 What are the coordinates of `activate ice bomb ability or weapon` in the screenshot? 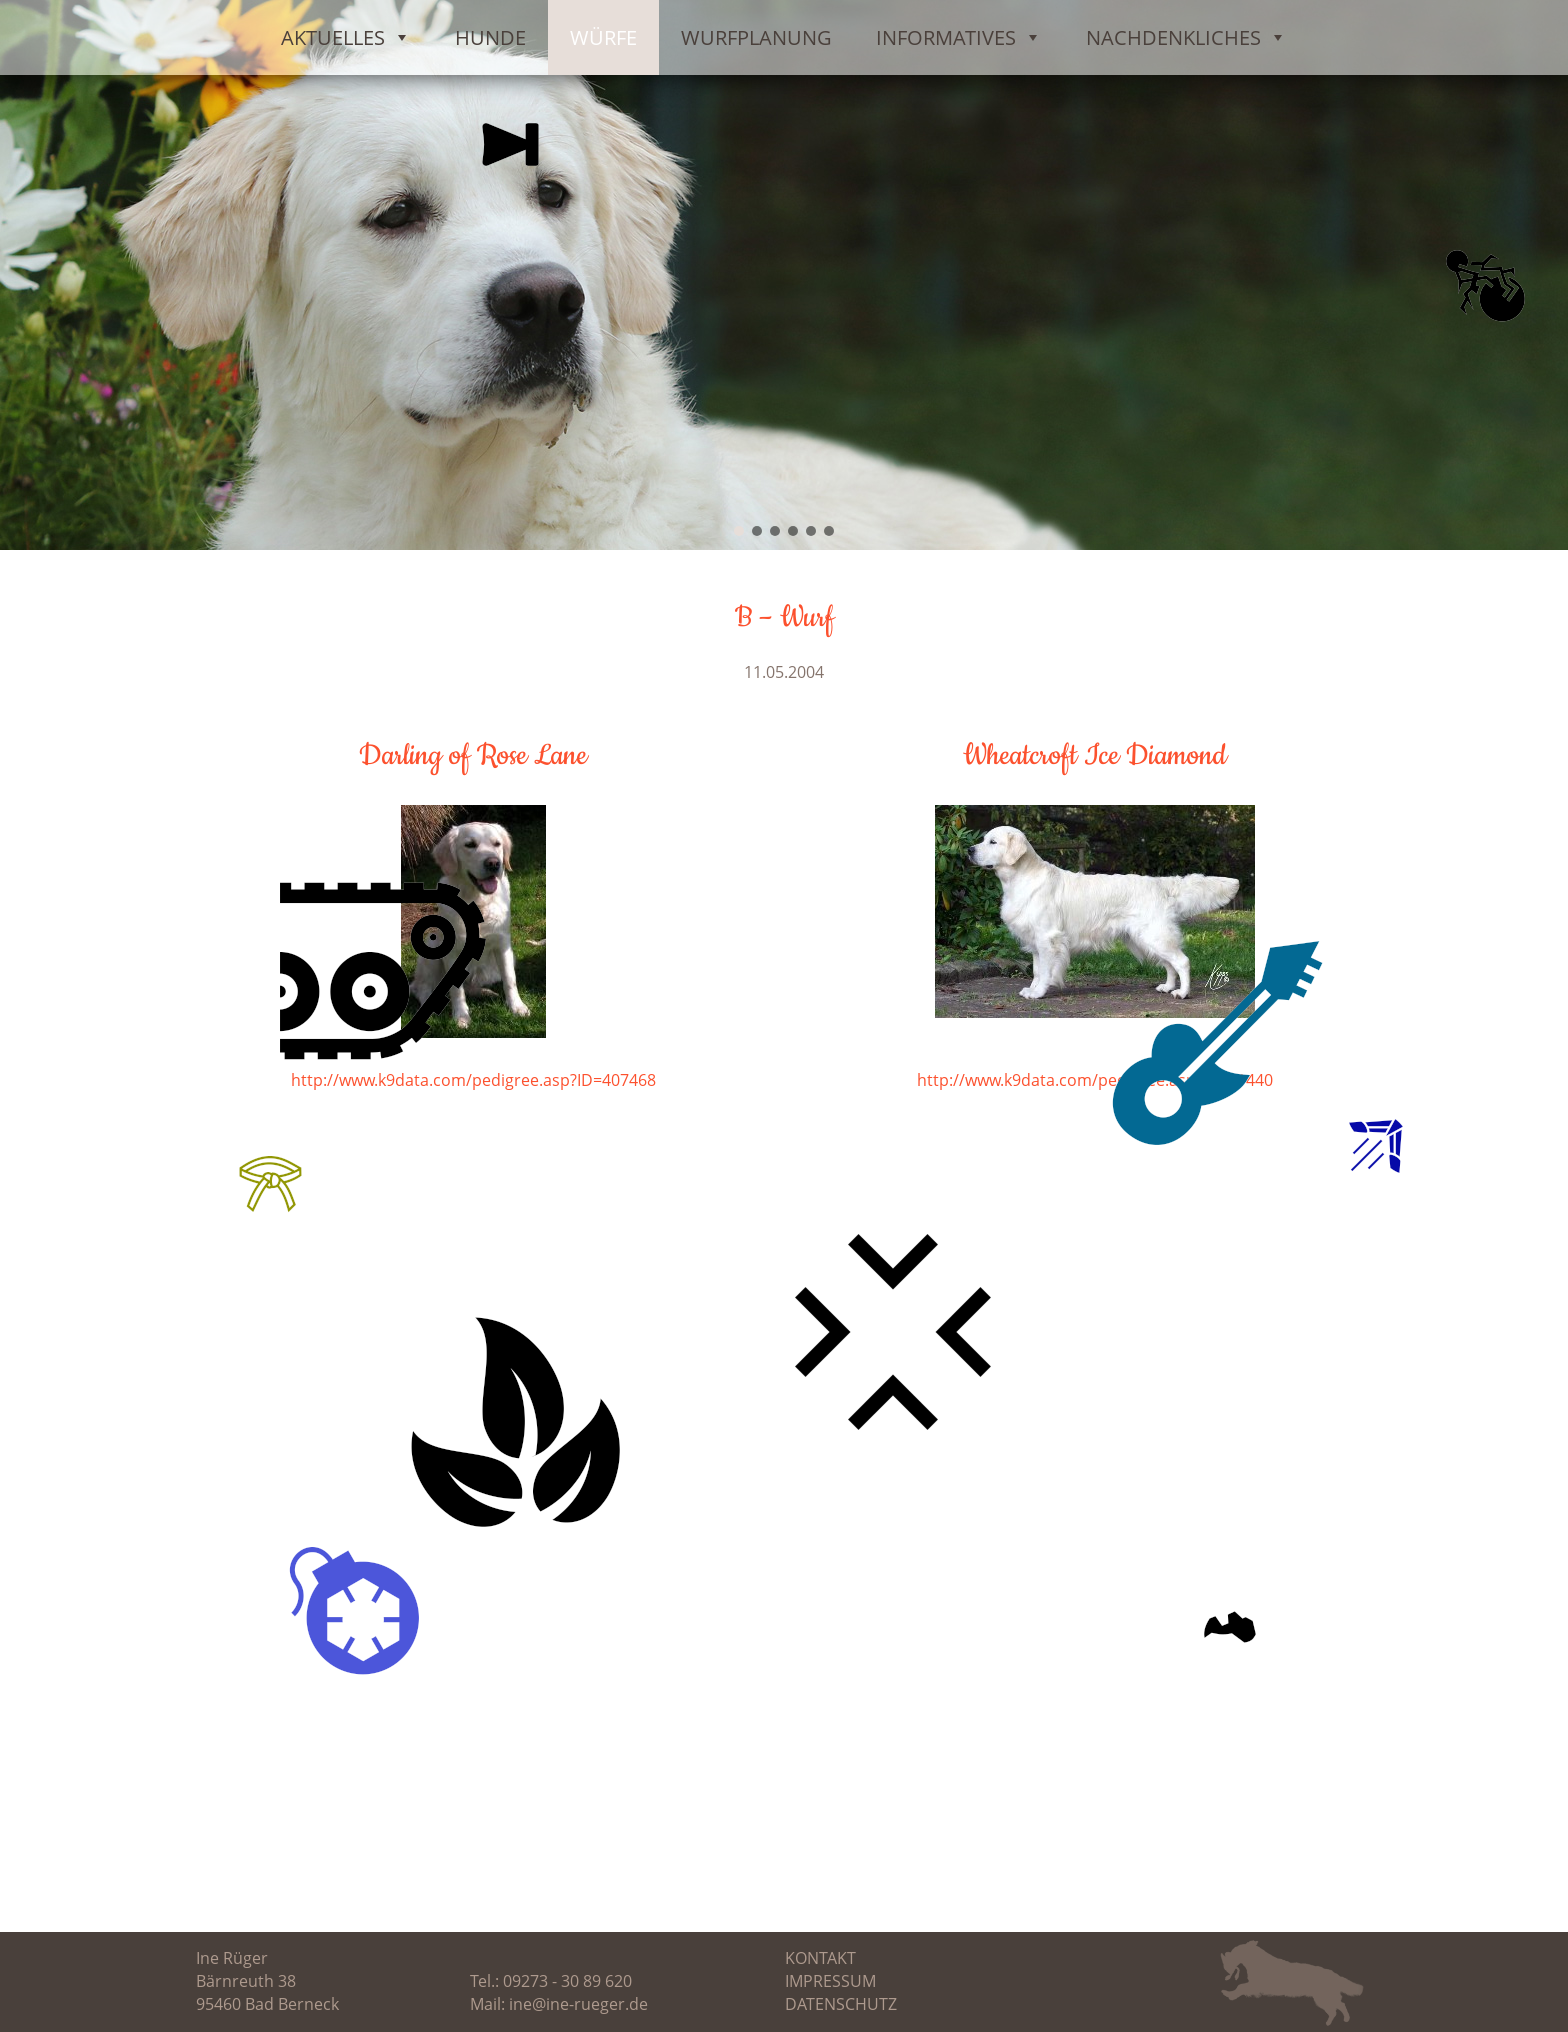 It's located at (355, 1611).